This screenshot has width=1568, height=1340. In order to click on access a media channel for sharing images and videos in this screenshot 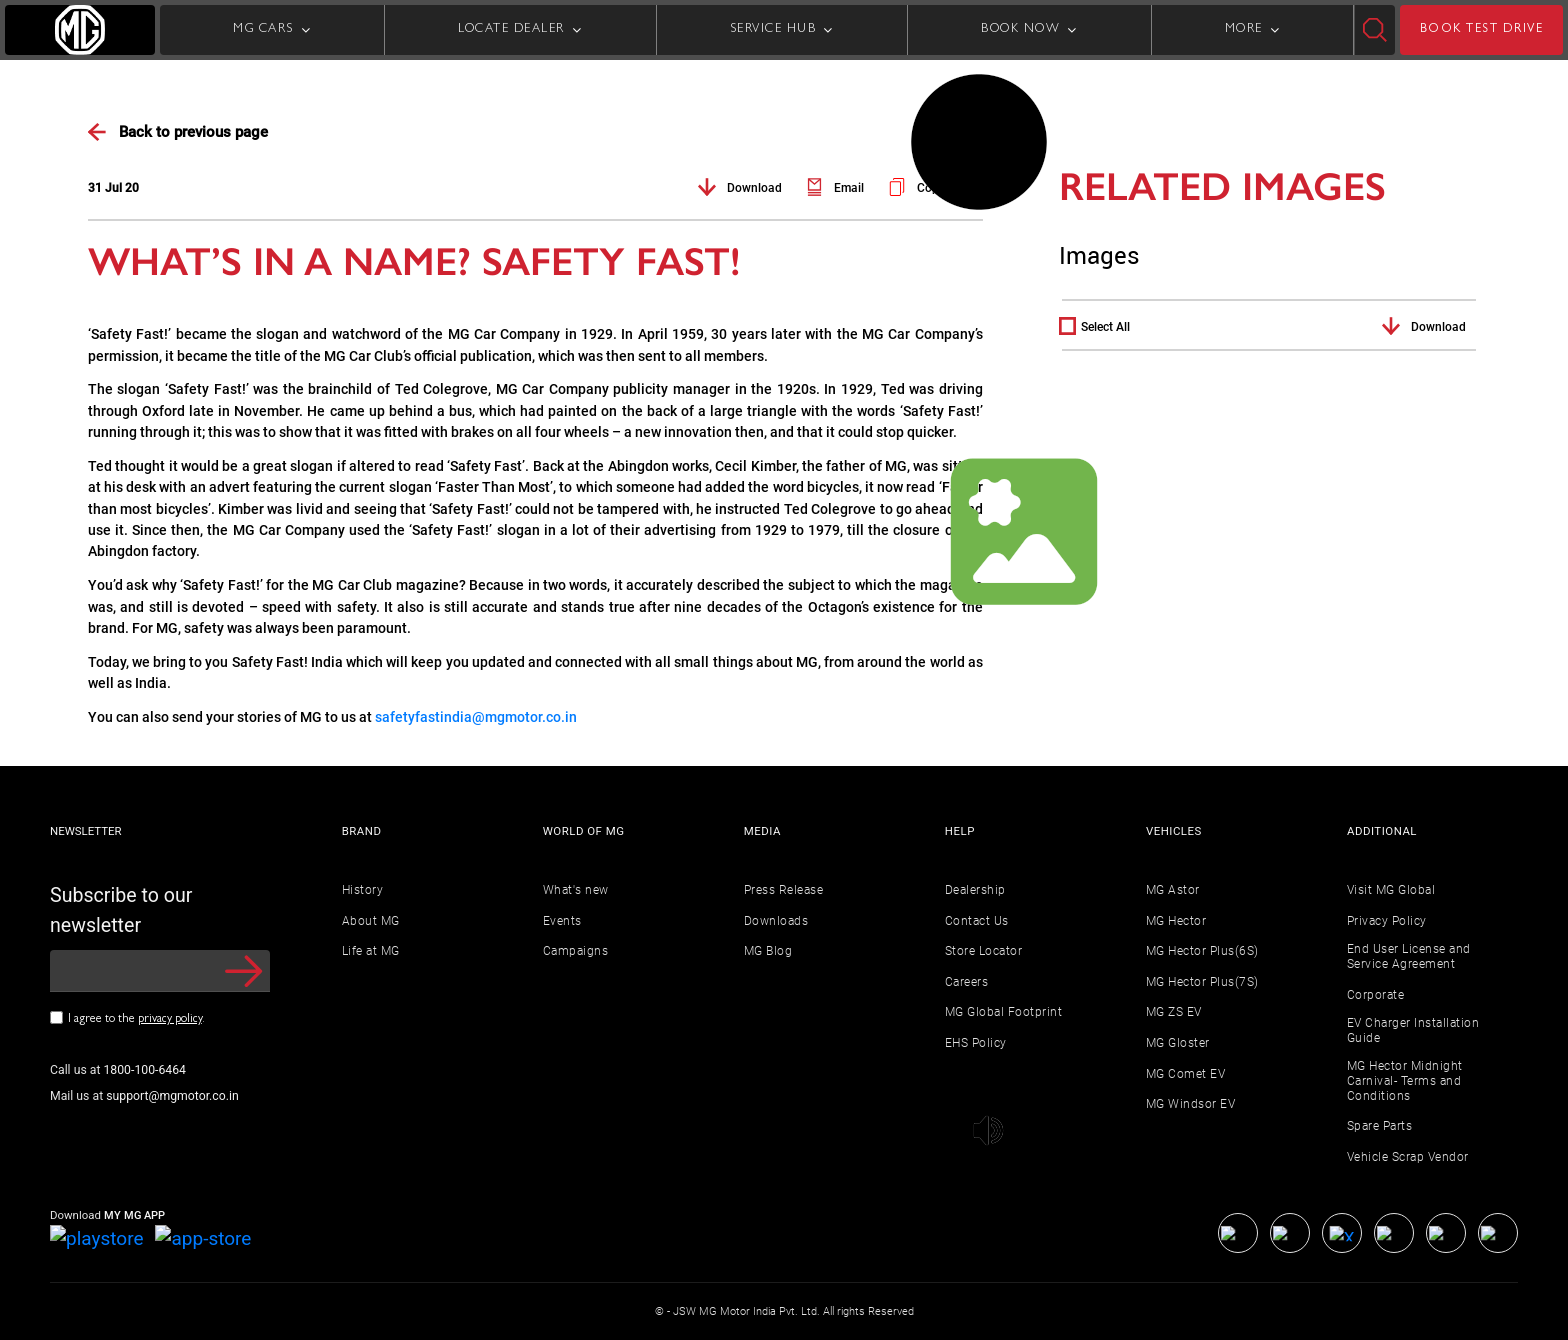, I will do `click(1024, 531)`.